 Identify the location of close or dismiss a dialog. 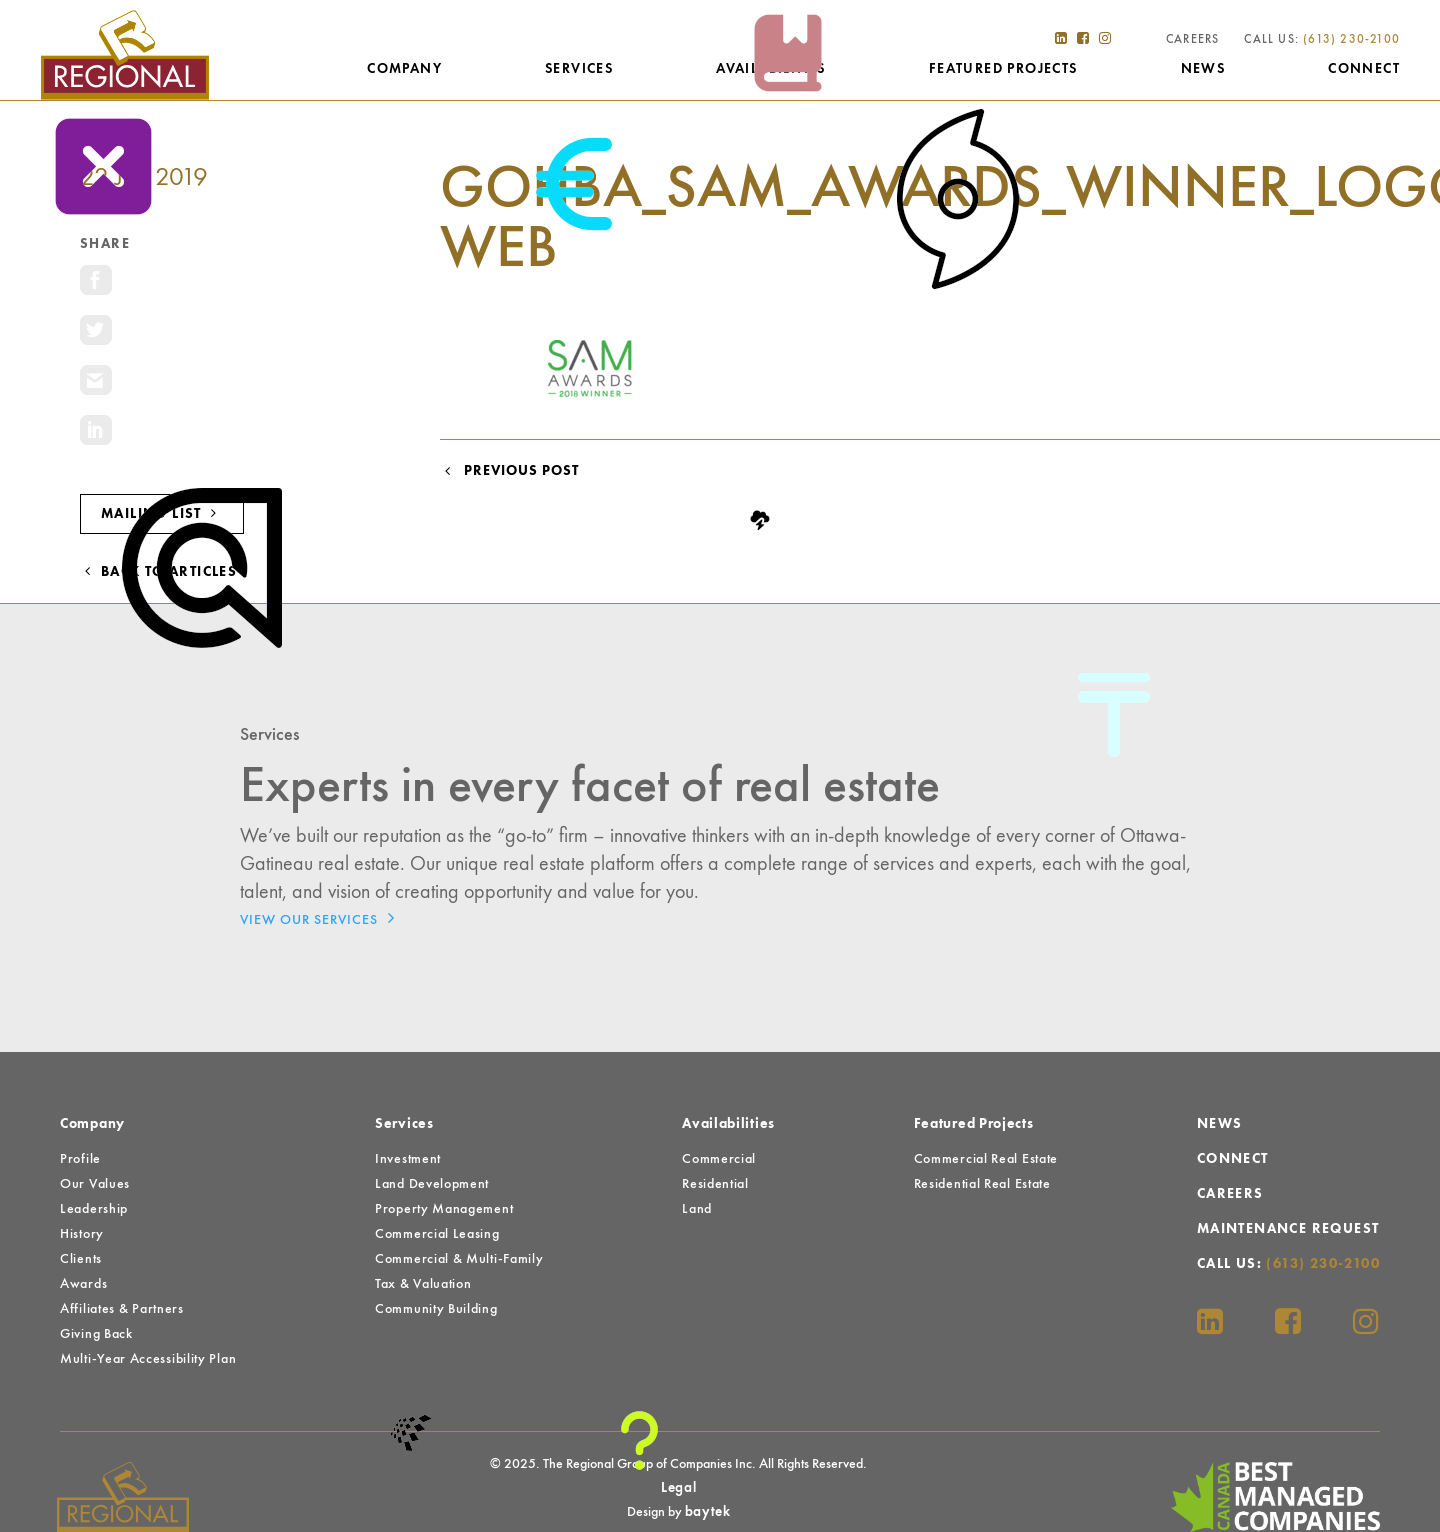
(103, 166).